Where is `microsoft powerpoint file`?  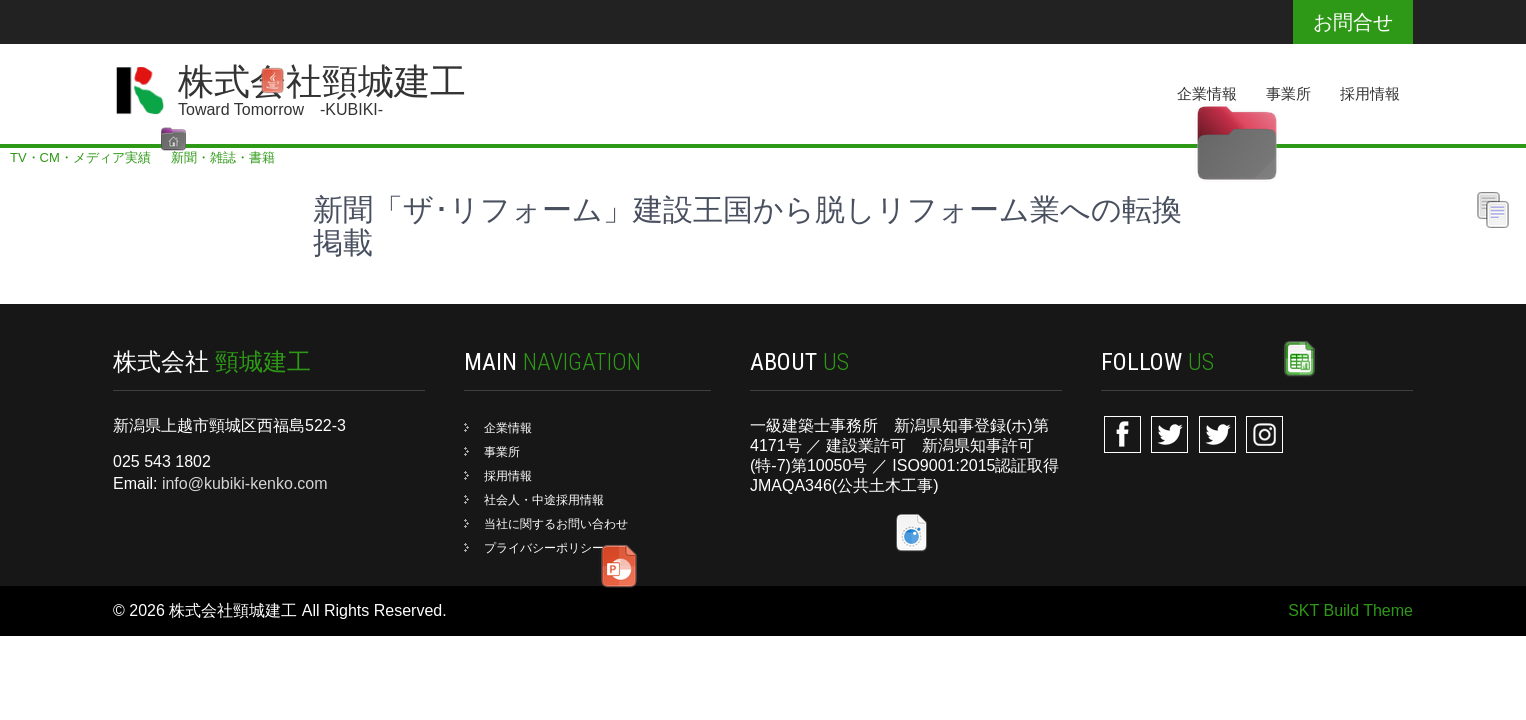
microsoft powerpoint file is located at coordinates (619, 566).